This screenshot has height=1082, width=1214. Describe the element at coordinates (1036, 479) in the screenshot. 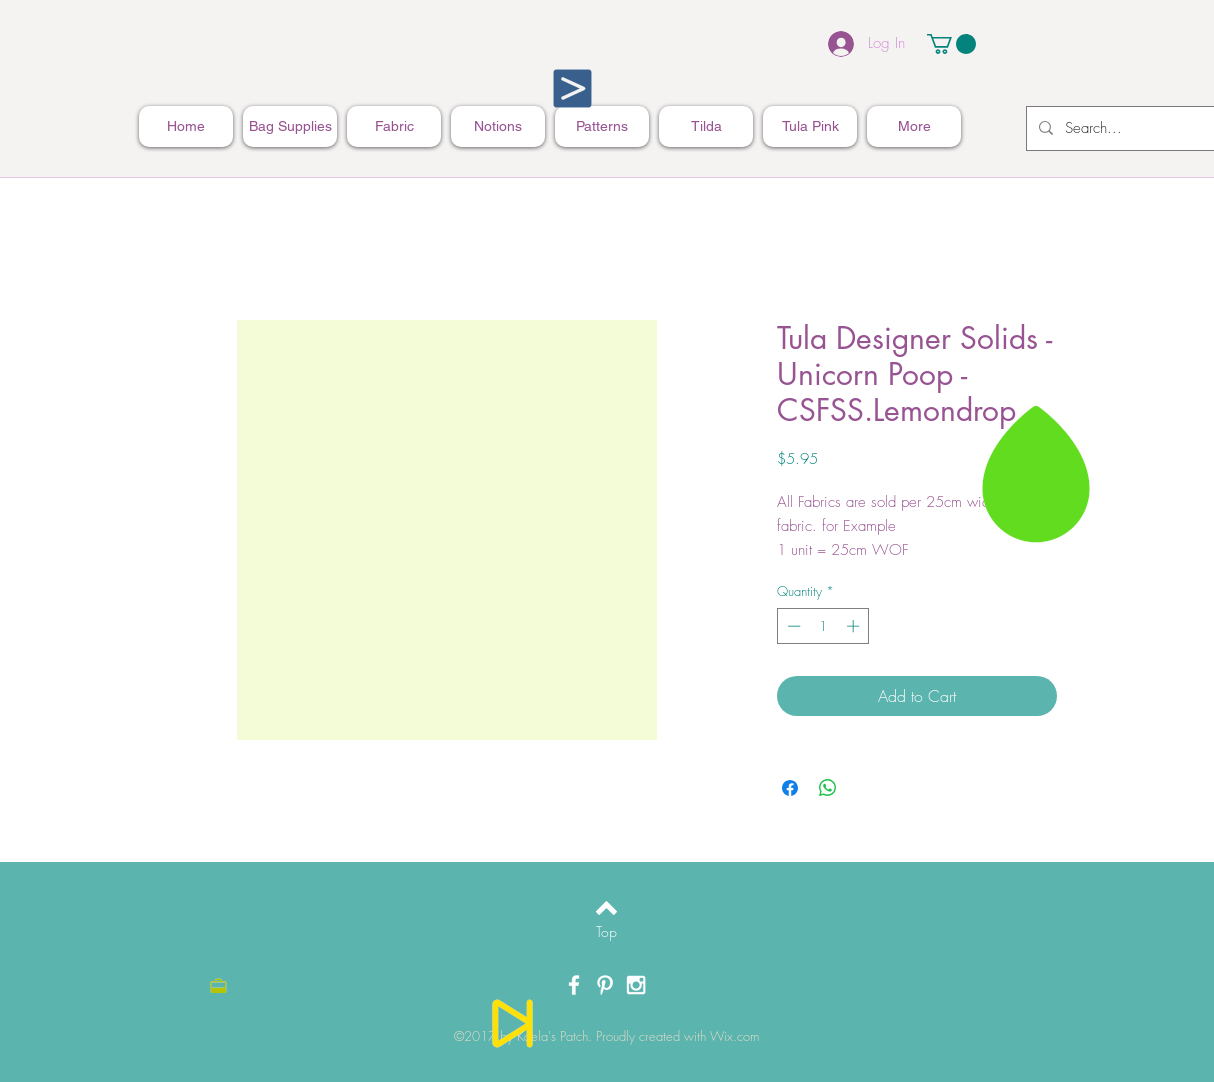

I see `indicates water or liquid-related feature` at that location.